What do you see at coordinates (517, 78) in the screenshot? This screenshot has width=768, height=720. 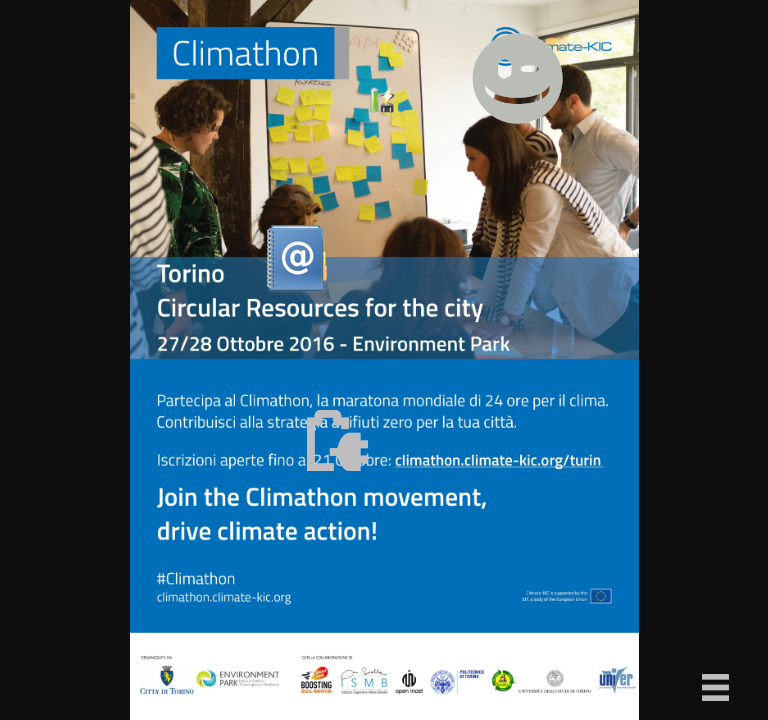 I see `insert a winking emoji in a message` at bounding box center [517, 78].